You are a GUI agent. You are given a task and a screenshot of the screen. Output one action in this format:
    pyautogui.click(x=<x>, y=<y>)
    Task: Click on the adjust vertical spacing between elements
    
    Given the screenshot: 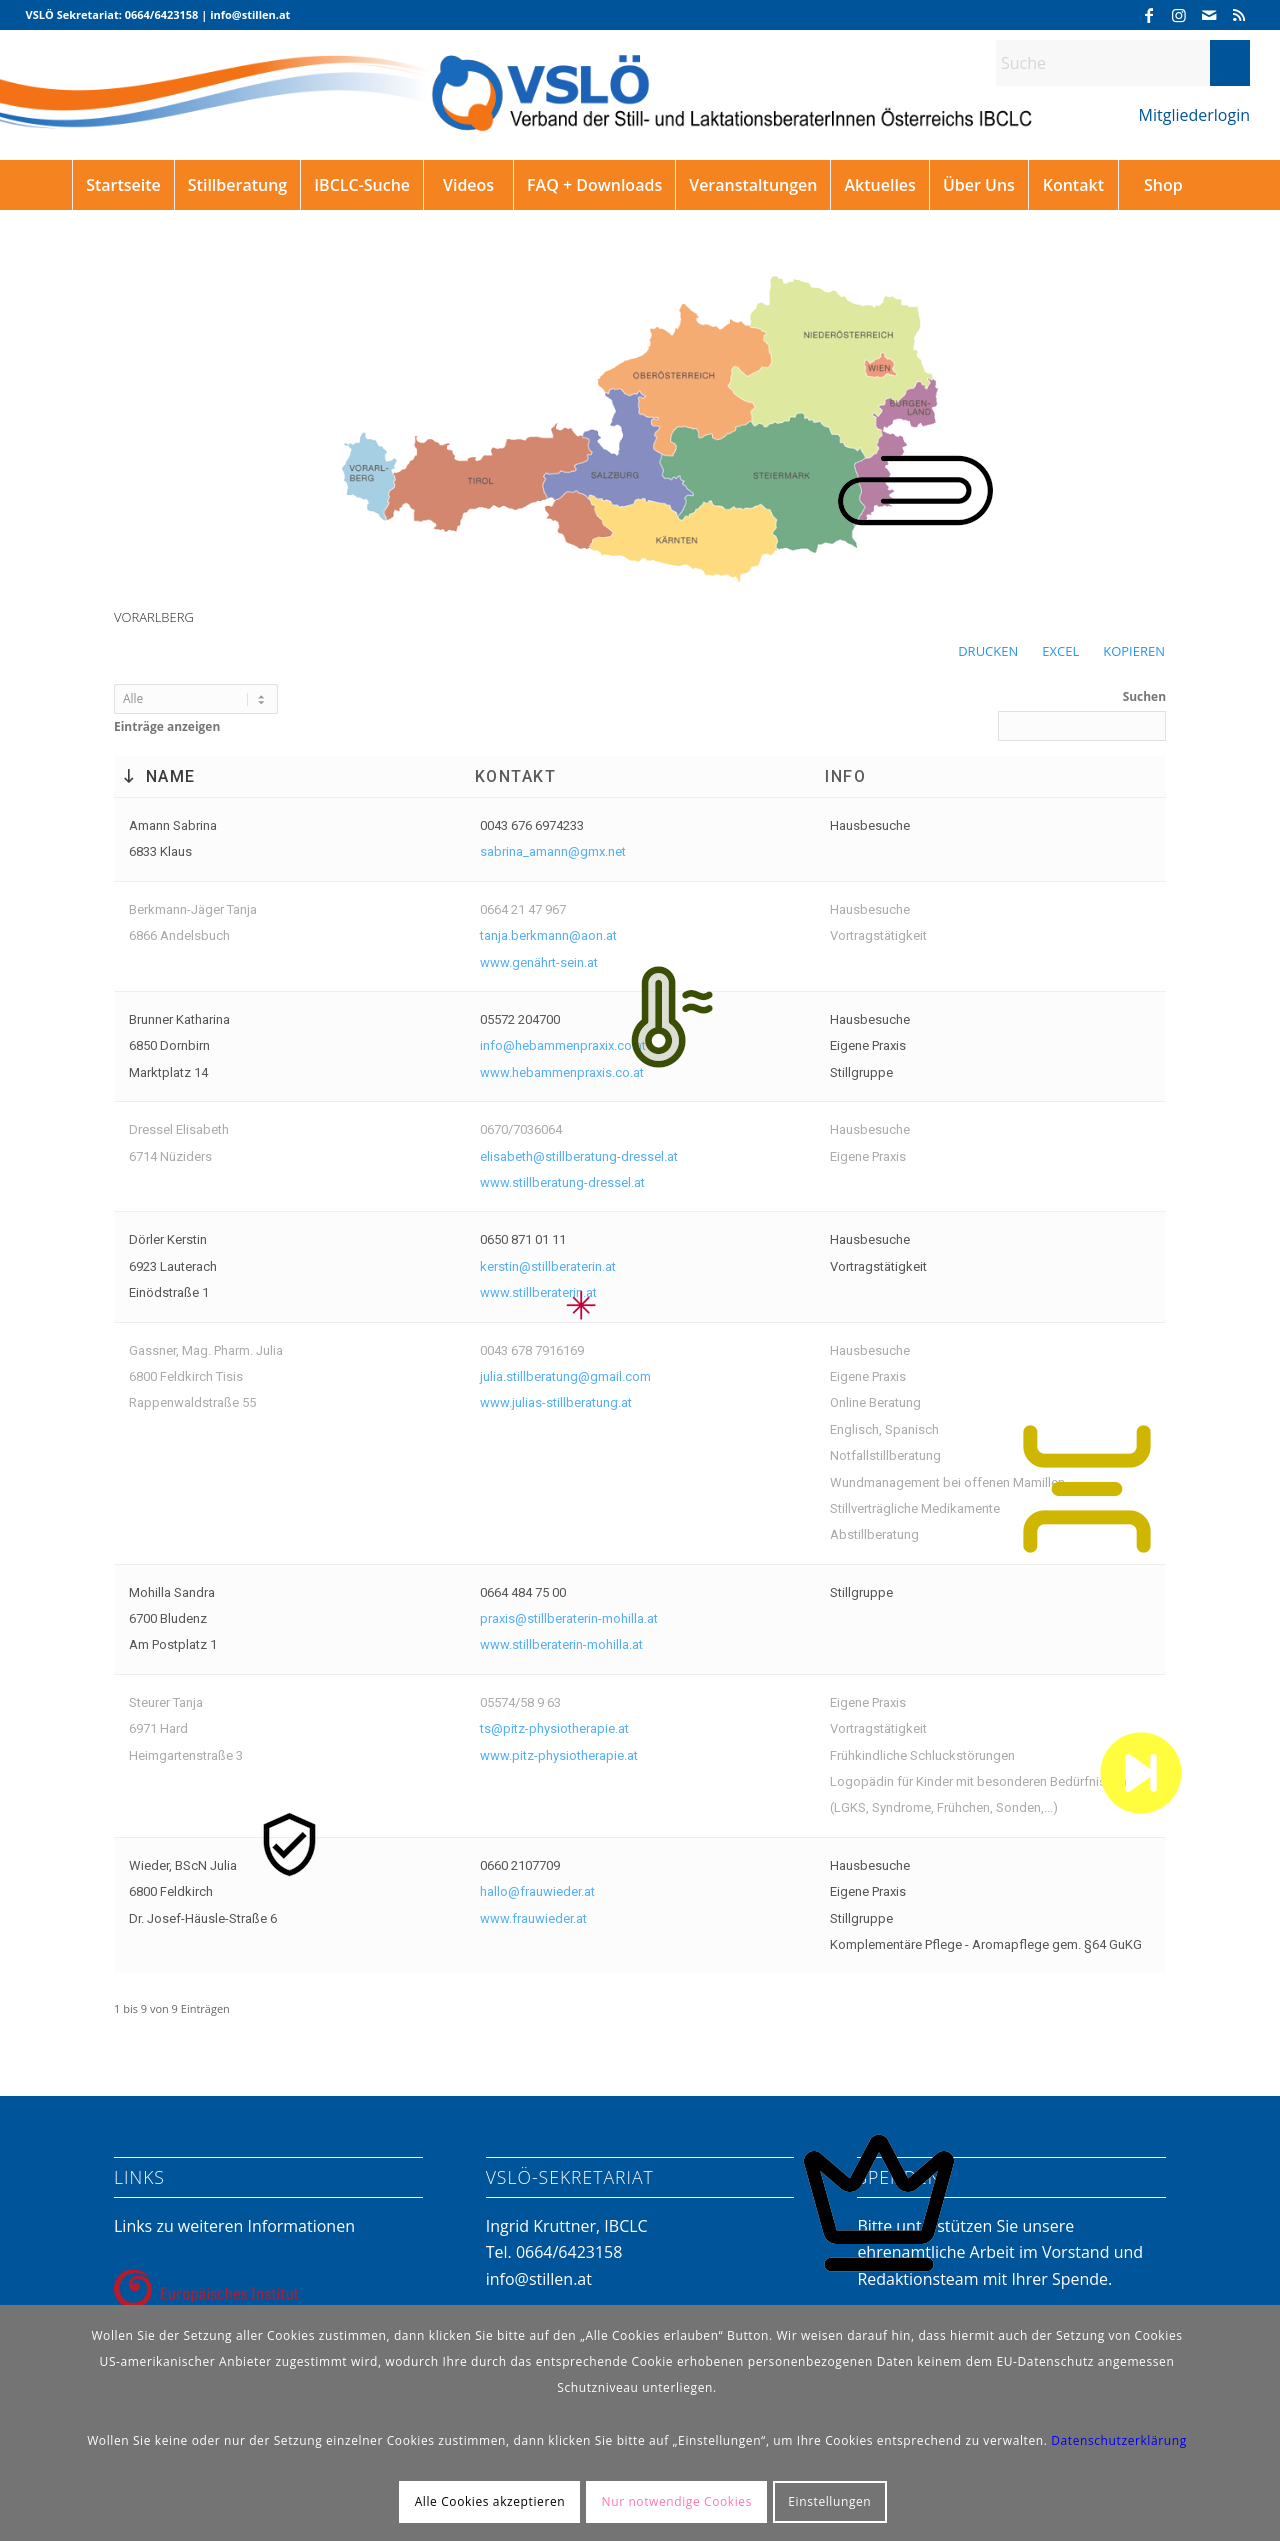 What is the action you would take?
    pyautogui.click(x=1087, y=1489)
    